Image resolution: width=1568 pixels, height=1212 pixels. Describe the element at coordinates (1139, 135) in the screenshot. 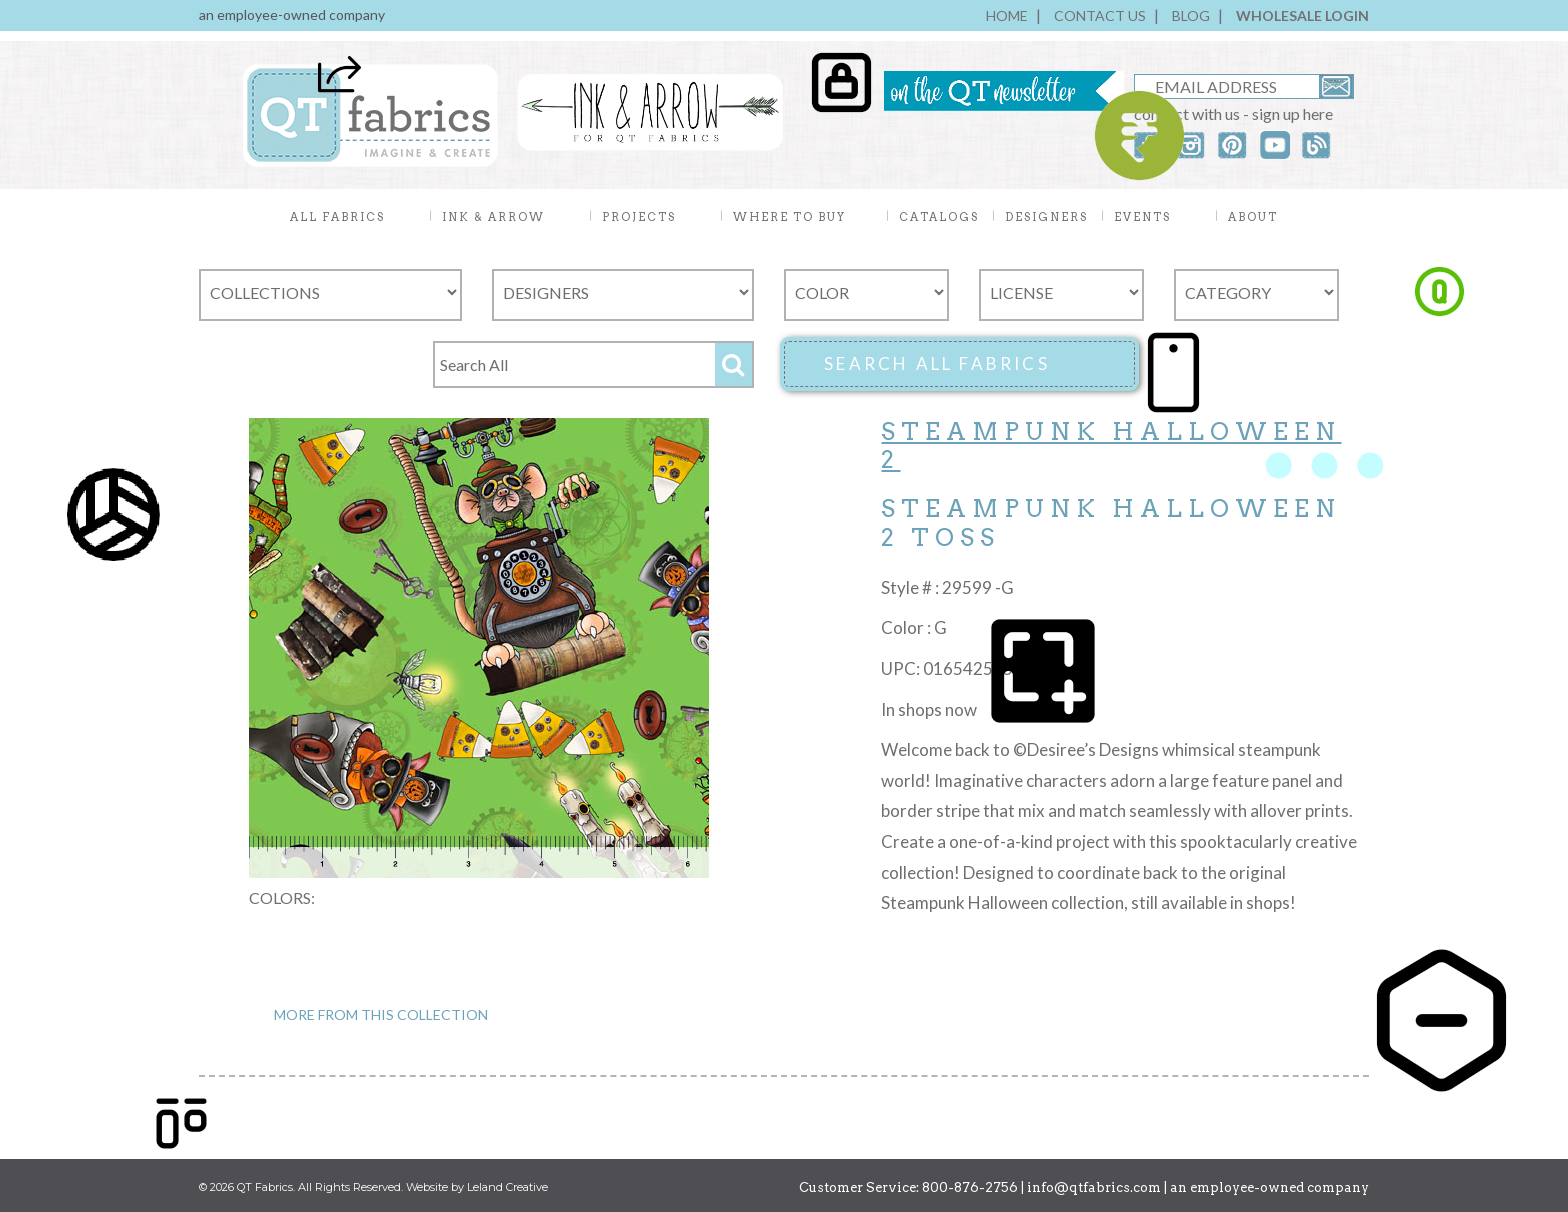

I see `indicates Indian rupee currency or payment` at that location.